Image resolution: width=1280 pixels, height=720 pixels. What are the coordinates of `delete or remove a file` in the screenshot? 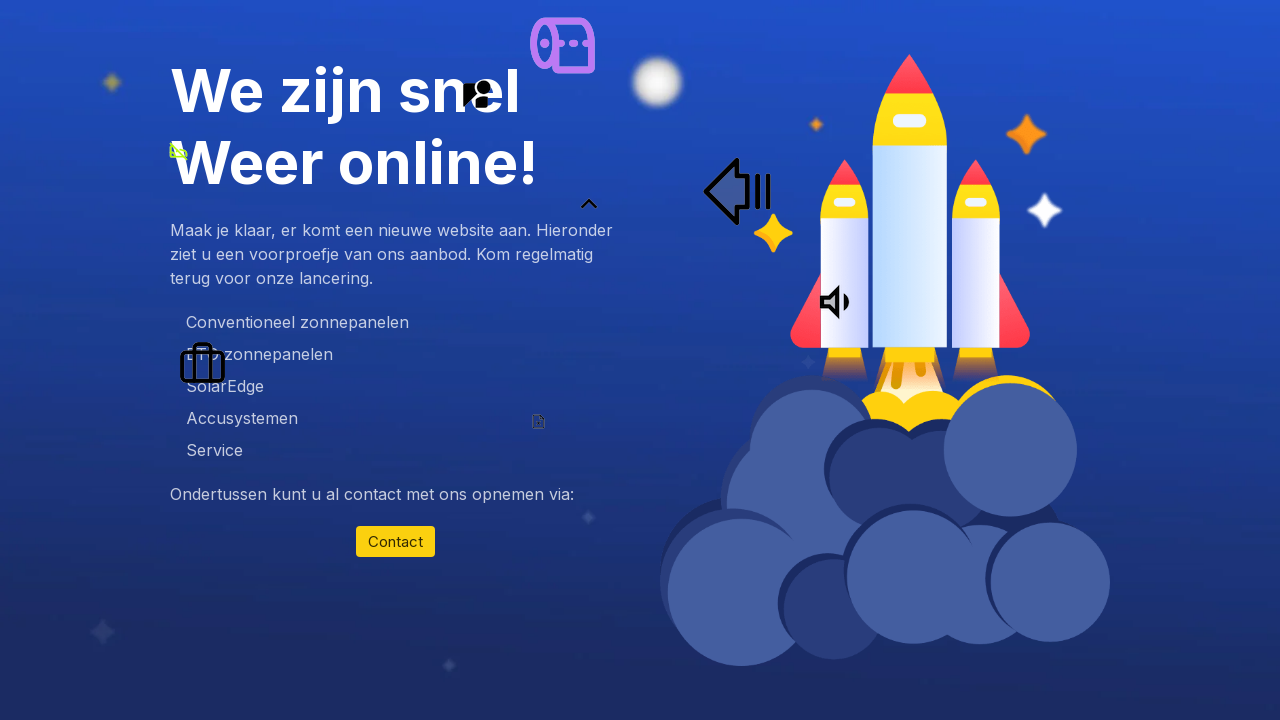 It's located at (538, 421).